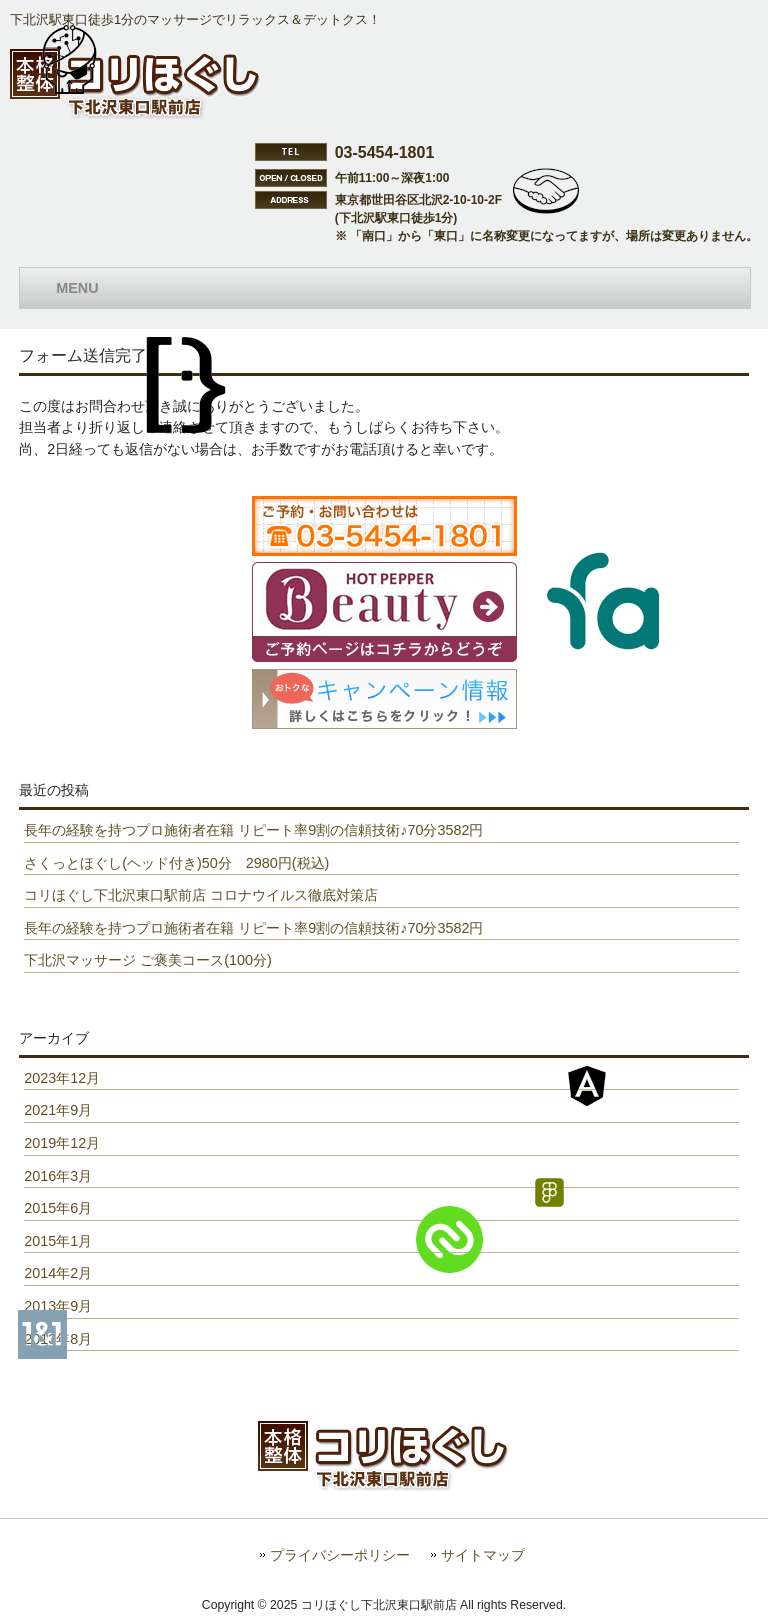 This screenshot has width=768, height=1620. I want to click on angular framework logo, so click(587, 1086).